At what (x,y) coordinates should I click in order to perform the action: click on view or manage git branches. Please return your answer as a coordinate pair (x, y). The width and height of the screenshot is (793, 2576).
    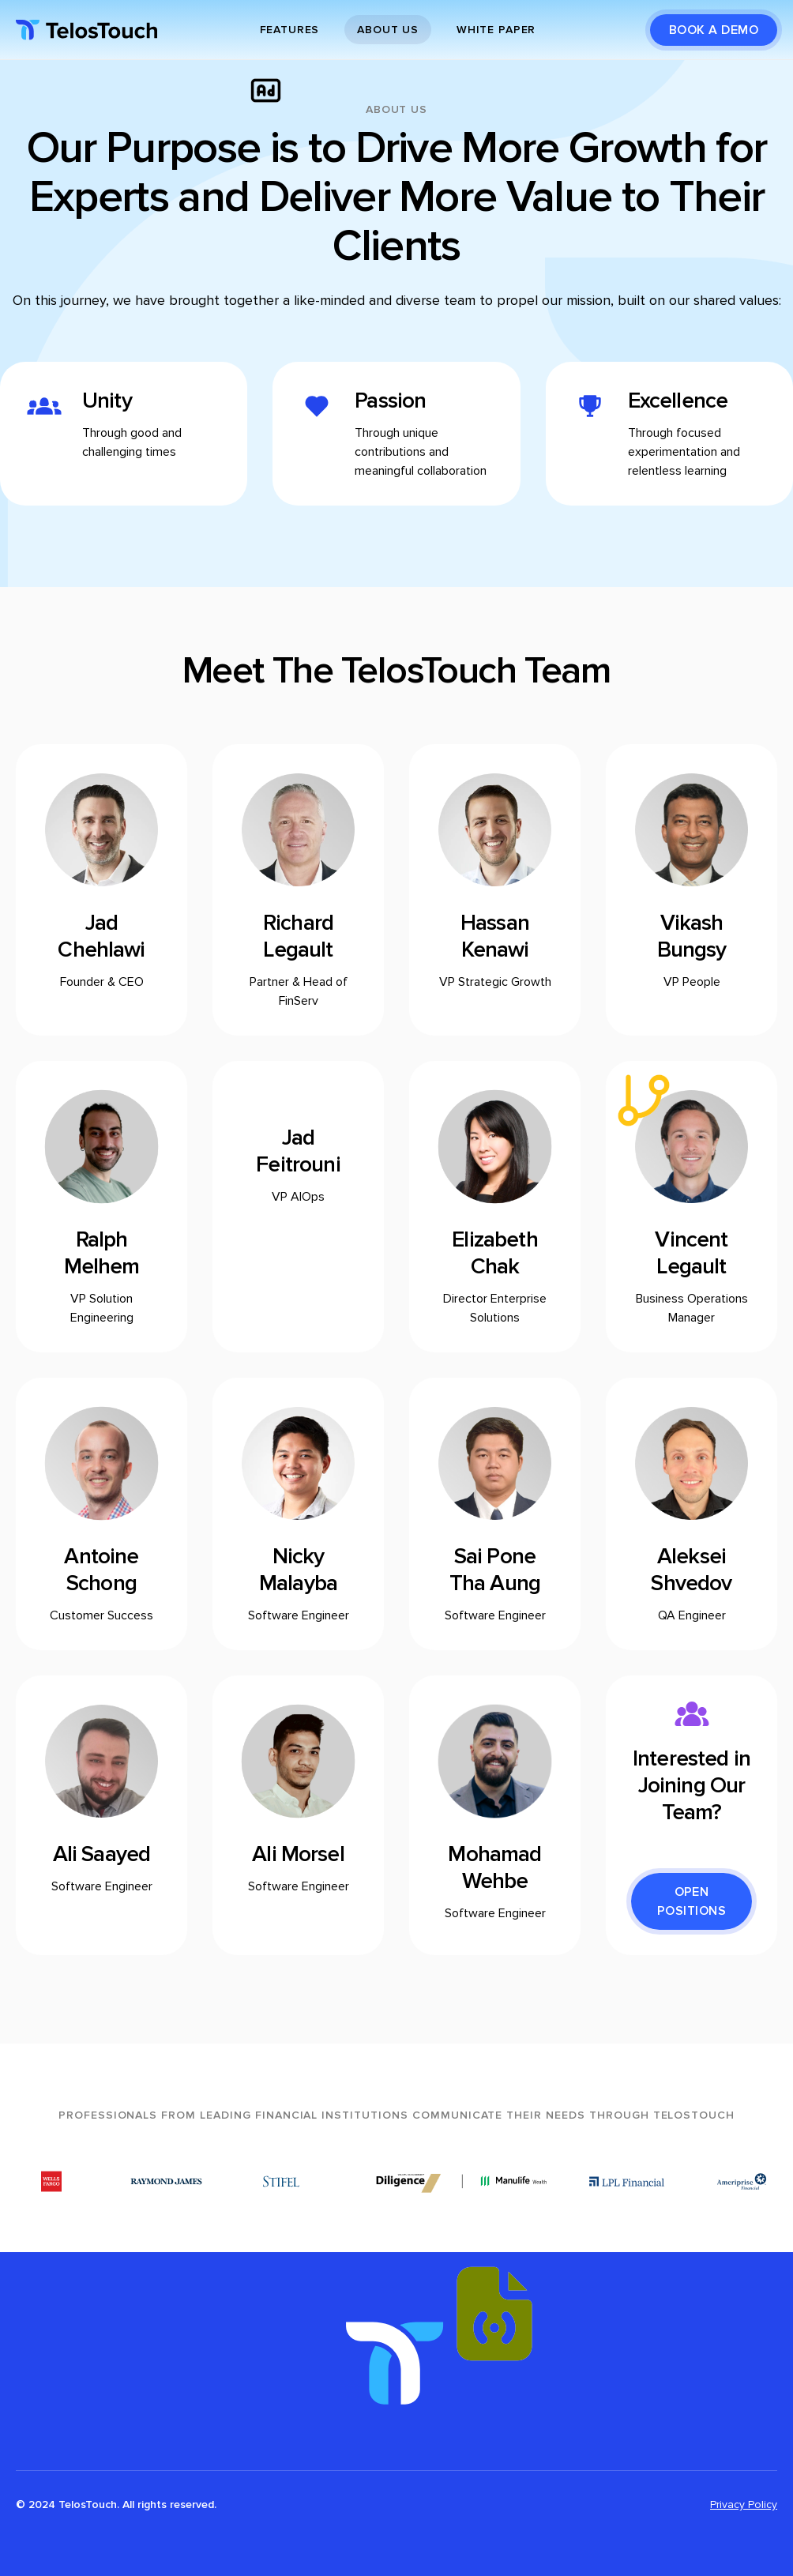
    Looking at the image, I should click on (644, 1100).